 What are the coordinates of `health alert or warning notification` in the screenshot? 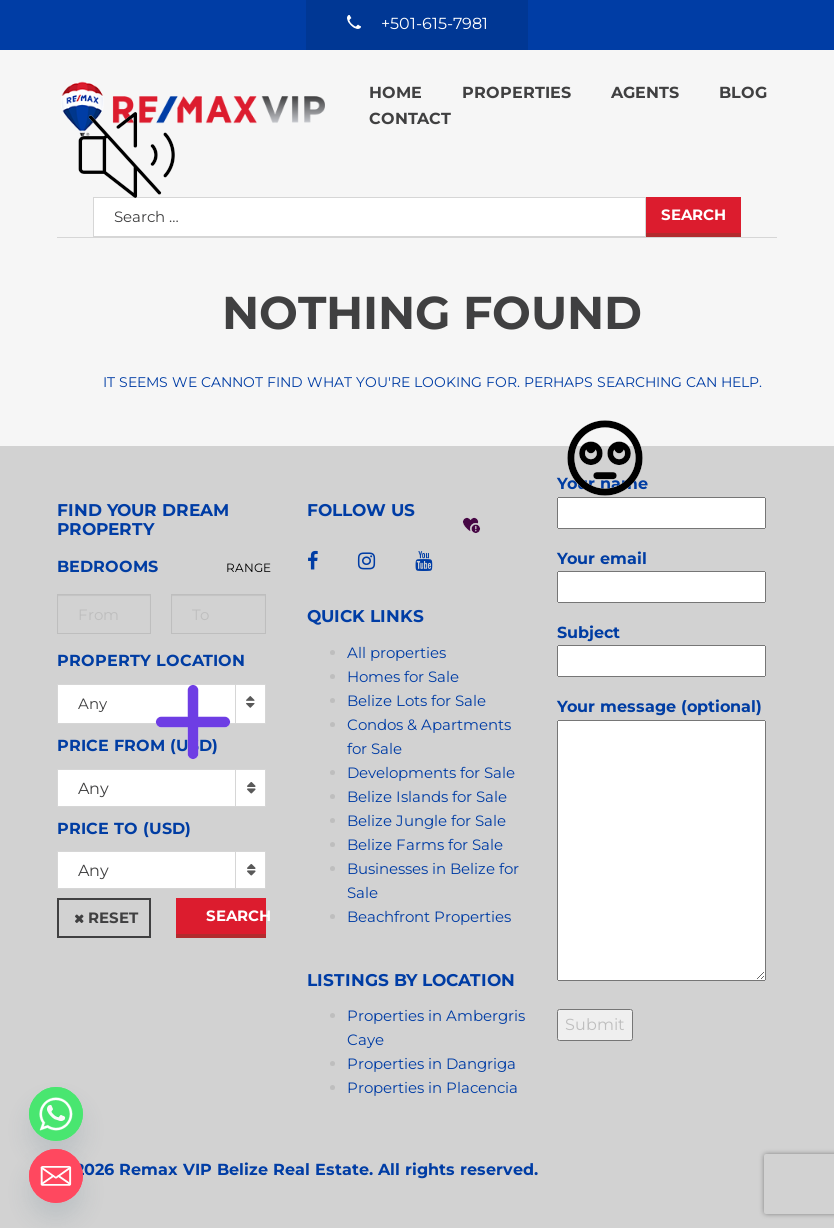 It's located at (471, 524).